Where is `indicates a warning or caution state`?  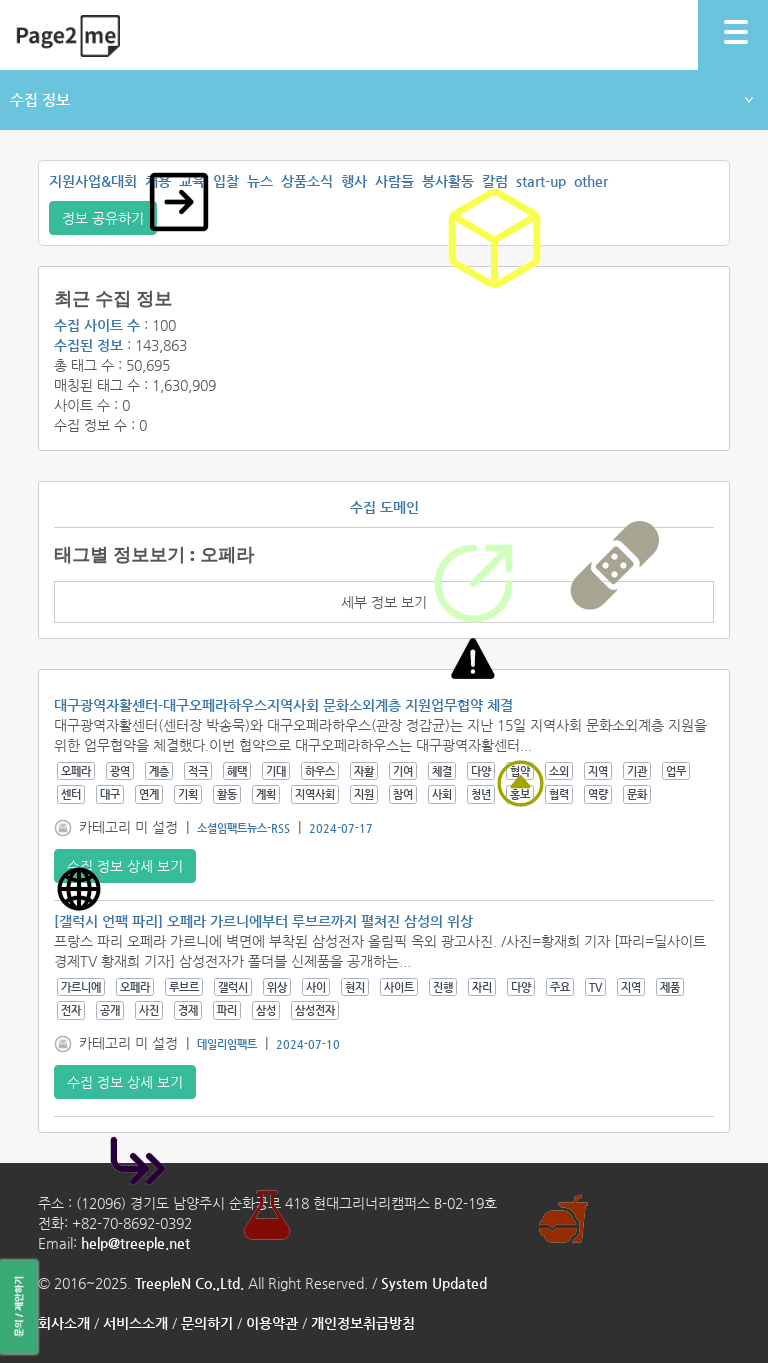
indicates a warning or caution state is located at coordinates (473, 658).